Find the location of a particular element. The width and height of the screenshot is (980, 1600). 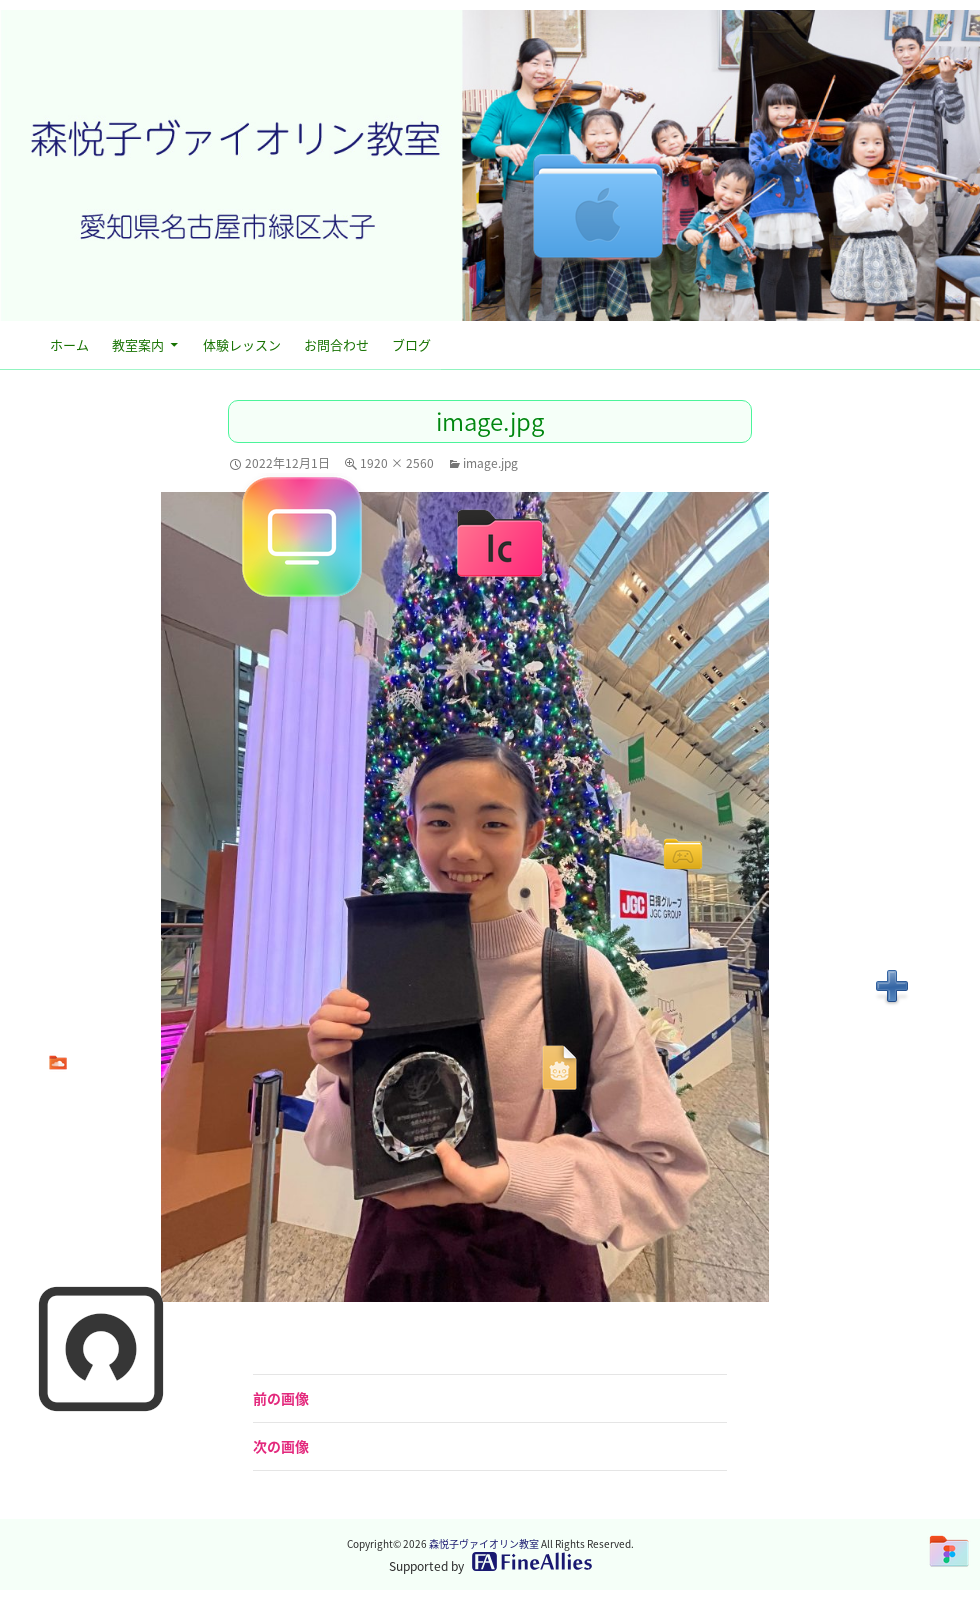

open figma project files folder is located at coordinates (949, 1552).